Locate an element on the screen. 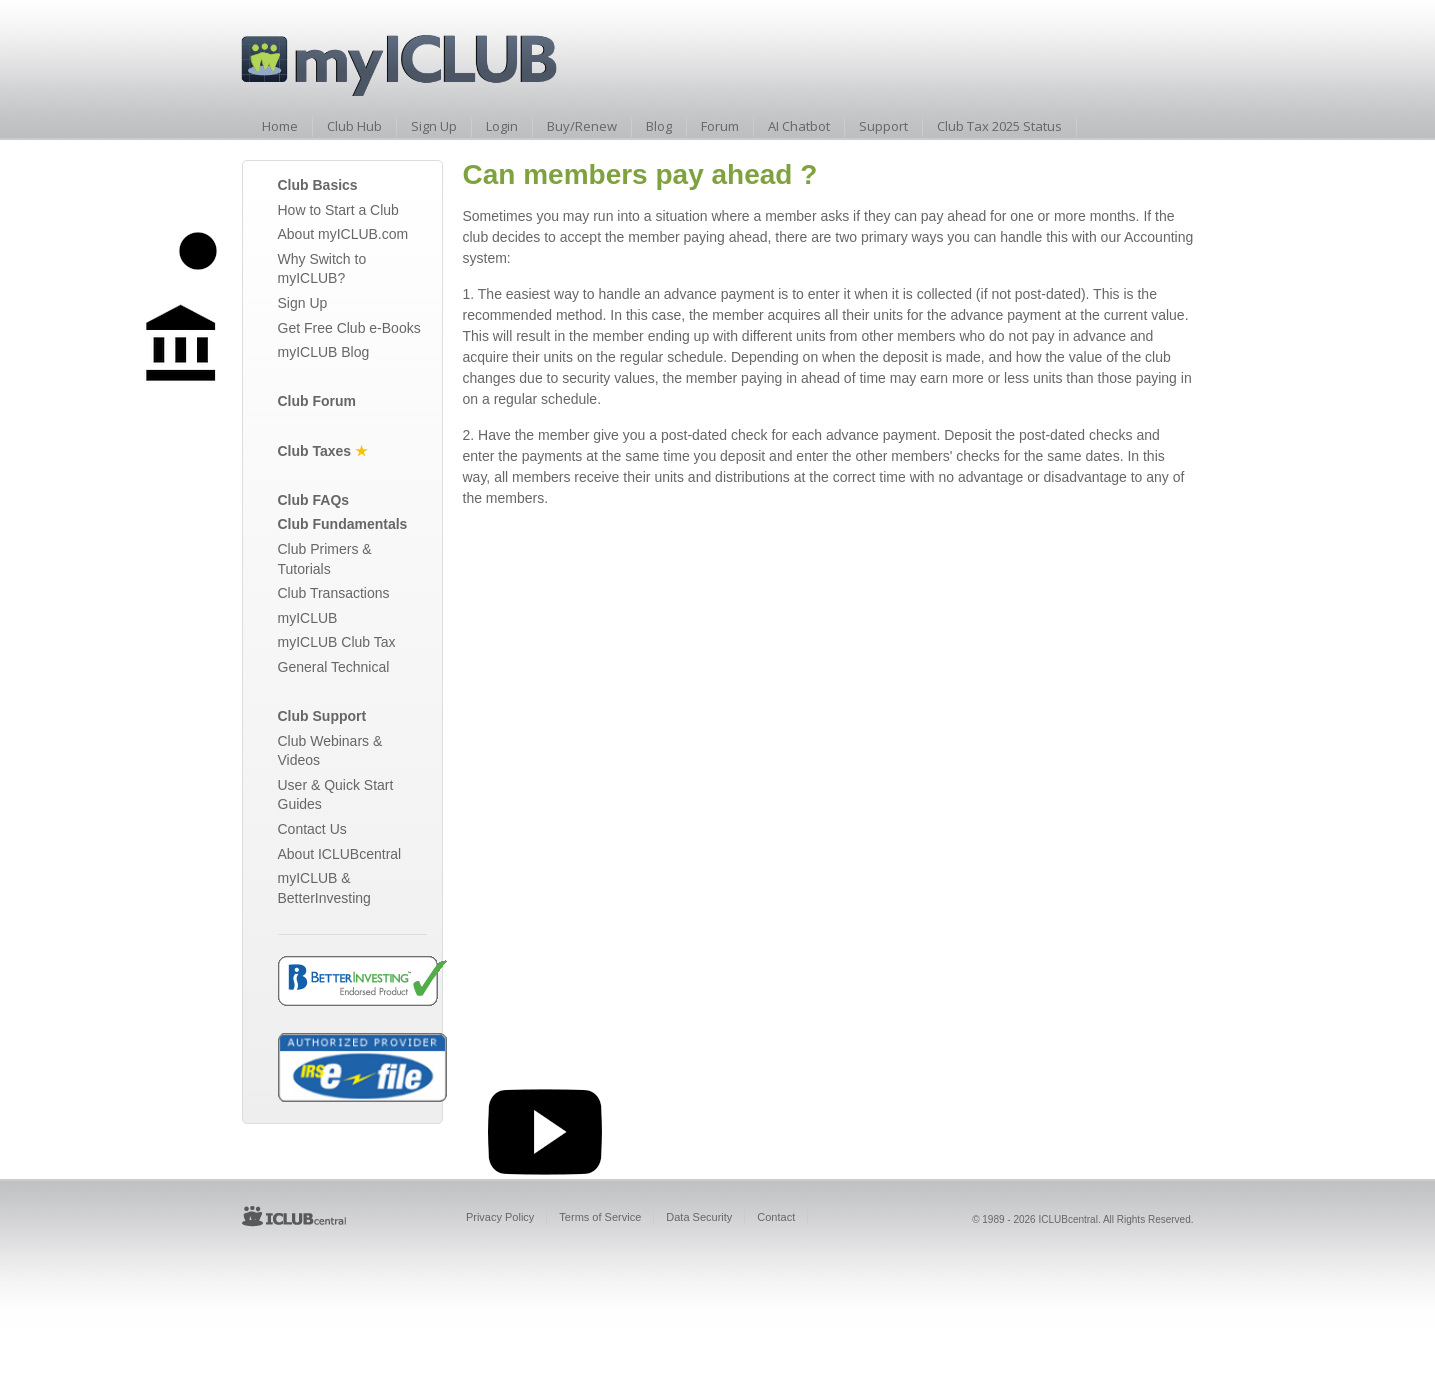 Image resolution: width=1435 pixels, height=1381 pixels. open YouTube app is located at coordinates (545, 1132).